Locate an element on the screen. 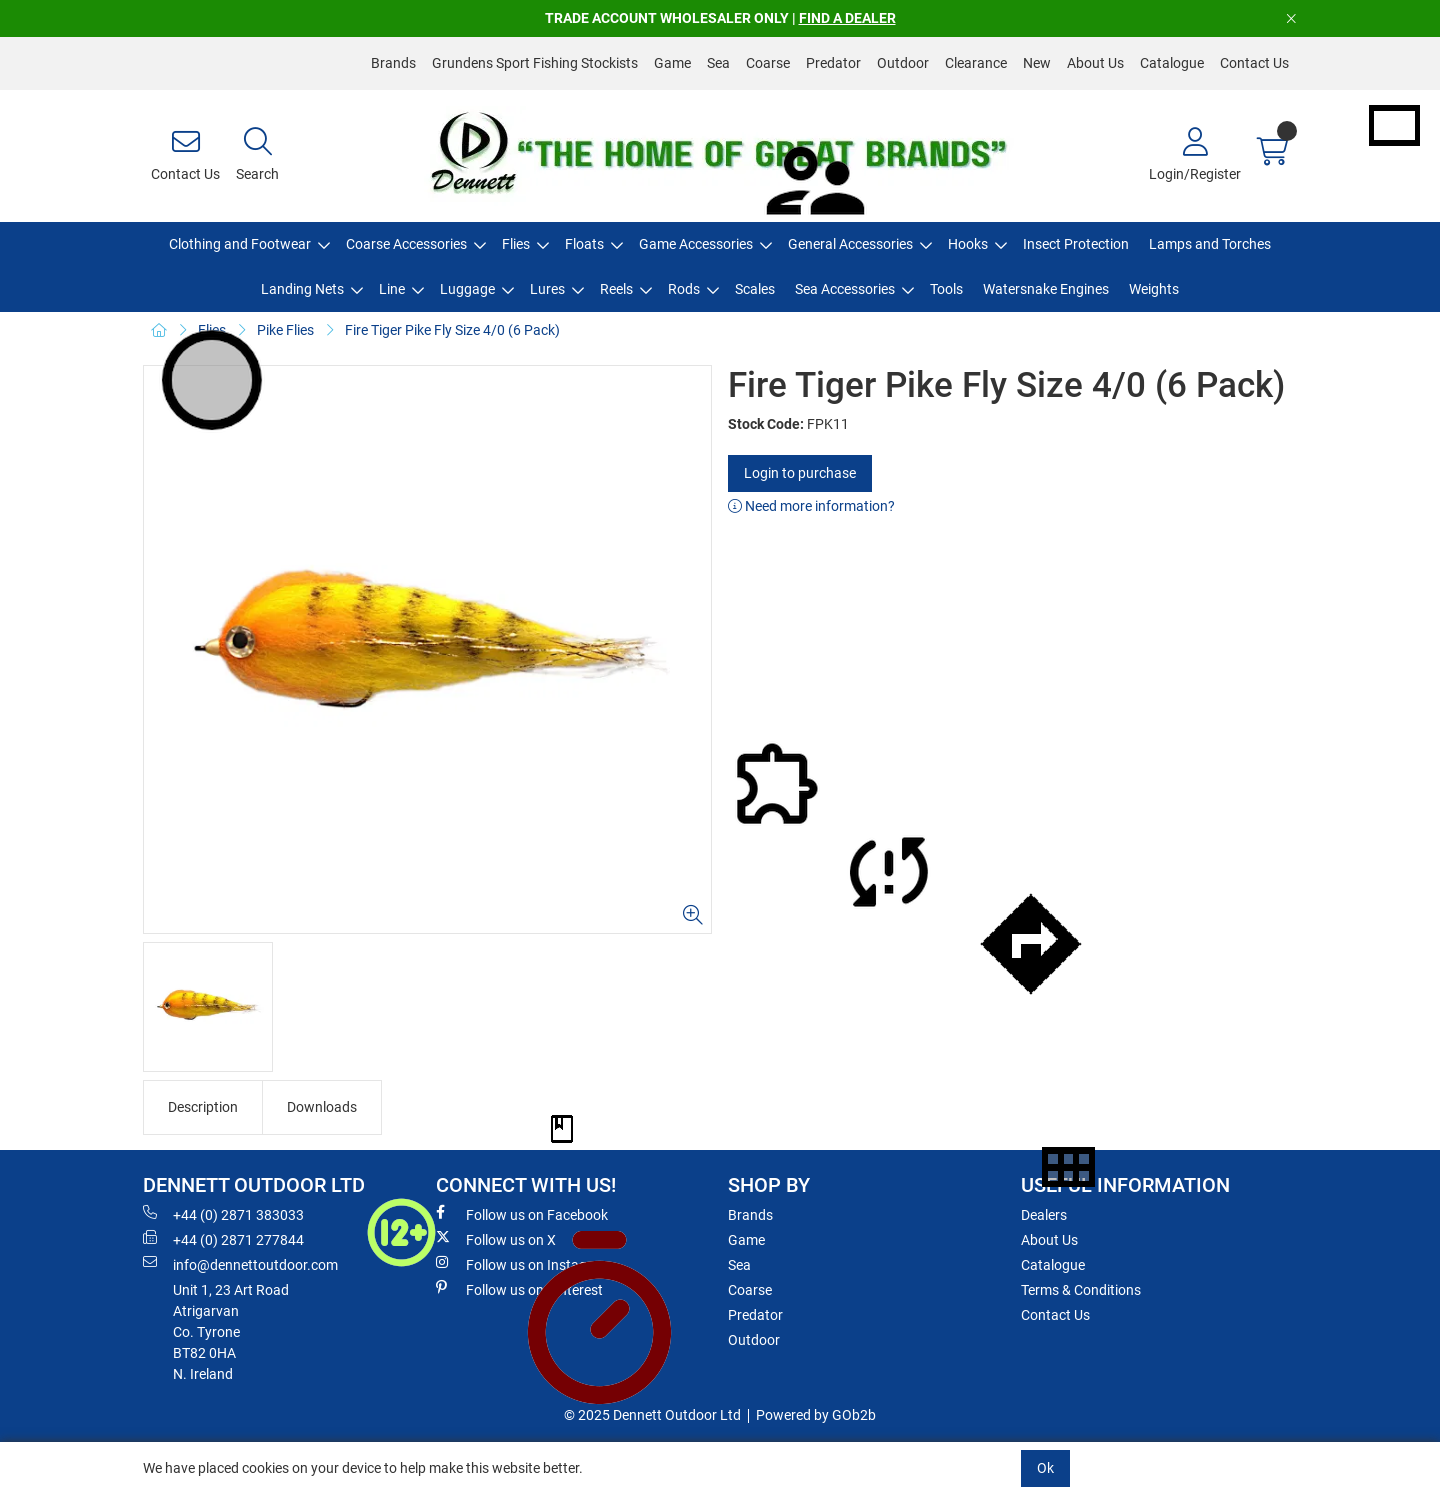 This screenshot has height=1495, width=1440. set or view a countdown timer is located at coordinates (599, 1323).